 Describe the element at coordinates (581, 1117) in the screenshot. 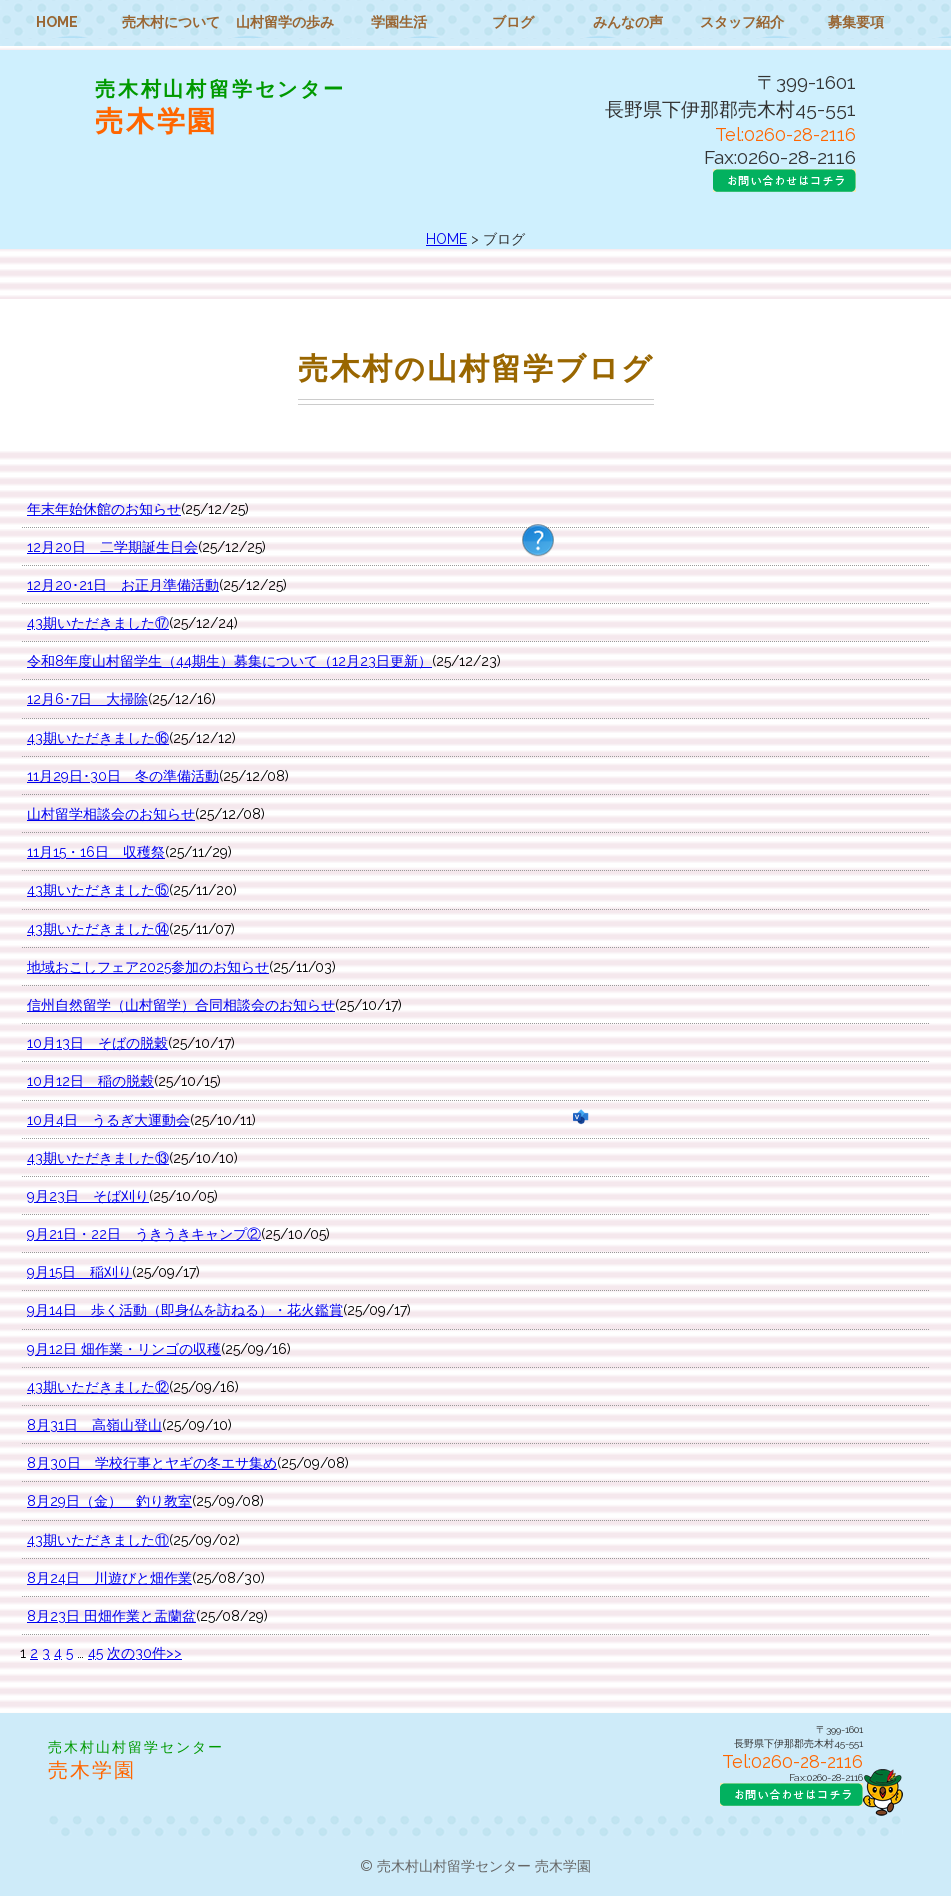

I see `open Microsoft Visio application` at that location.